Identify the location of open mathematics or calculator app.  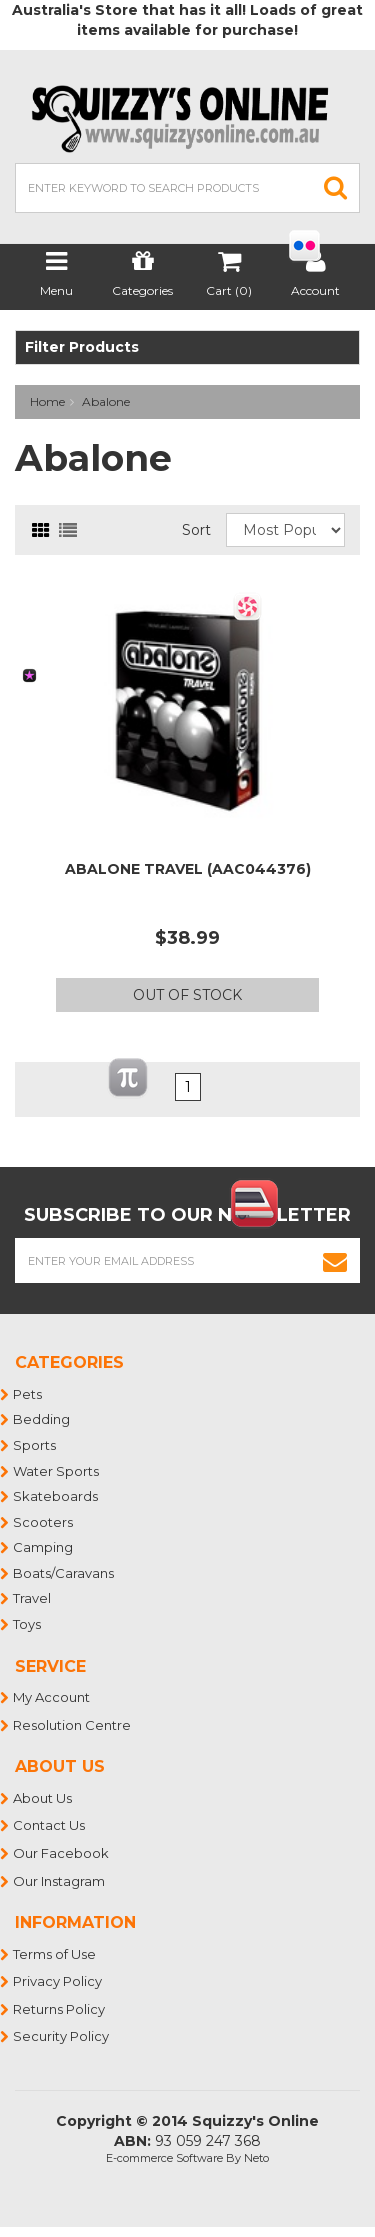
(128, 1078).